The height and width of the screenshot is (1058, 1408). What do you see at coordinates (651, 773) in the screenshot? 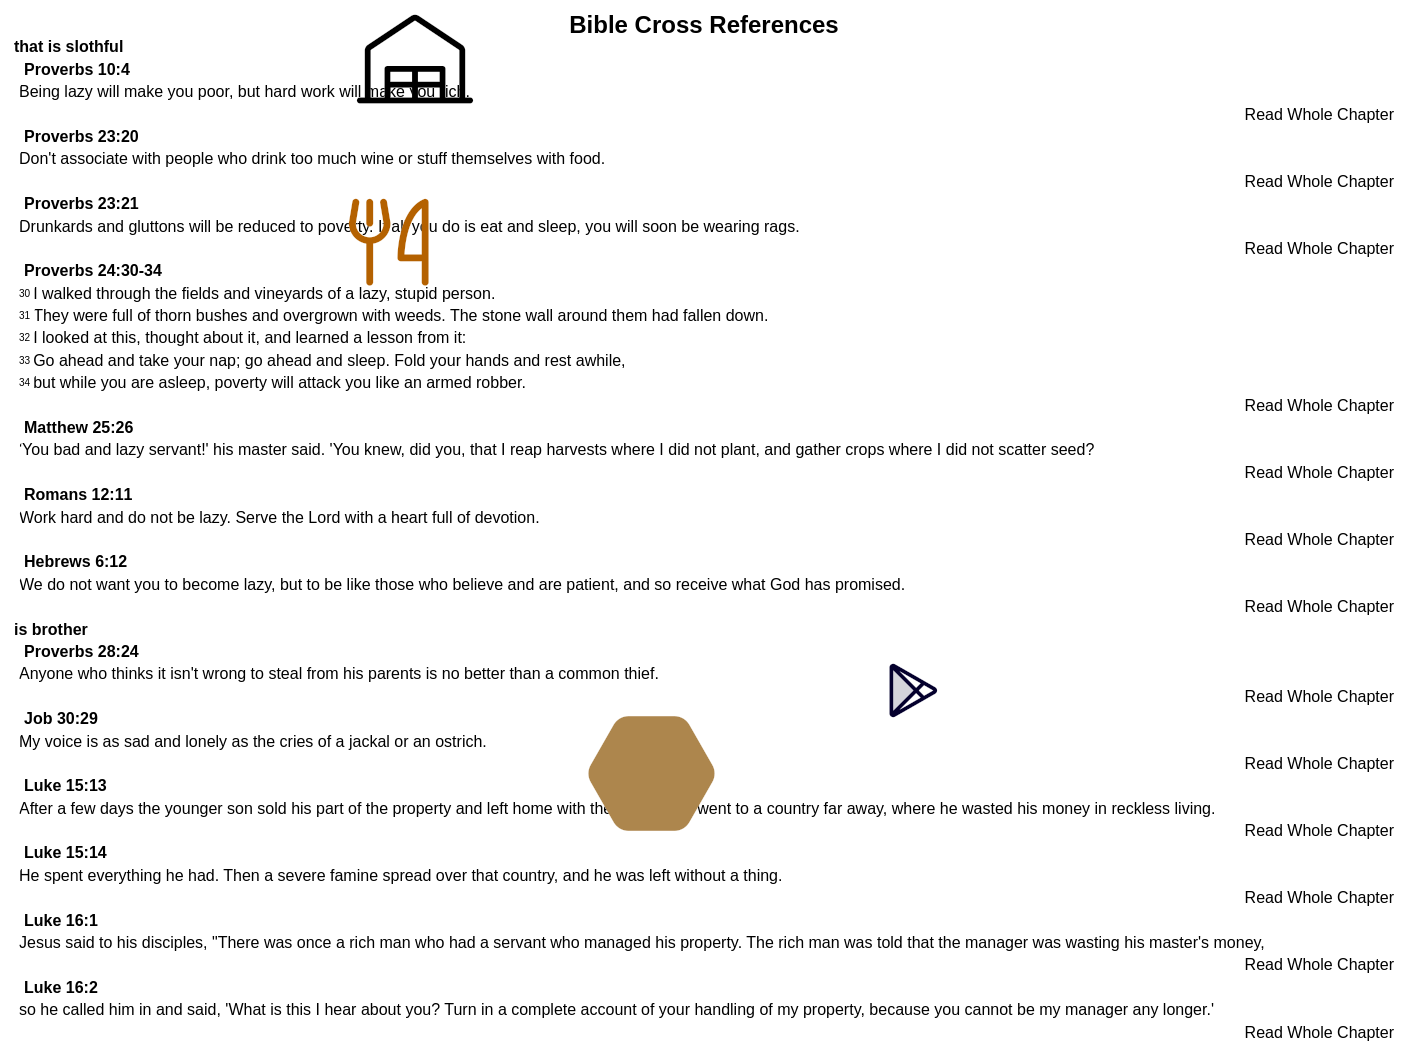
I see `hexagonal shape indicator or geometric element` at bounding box center [651, 773].